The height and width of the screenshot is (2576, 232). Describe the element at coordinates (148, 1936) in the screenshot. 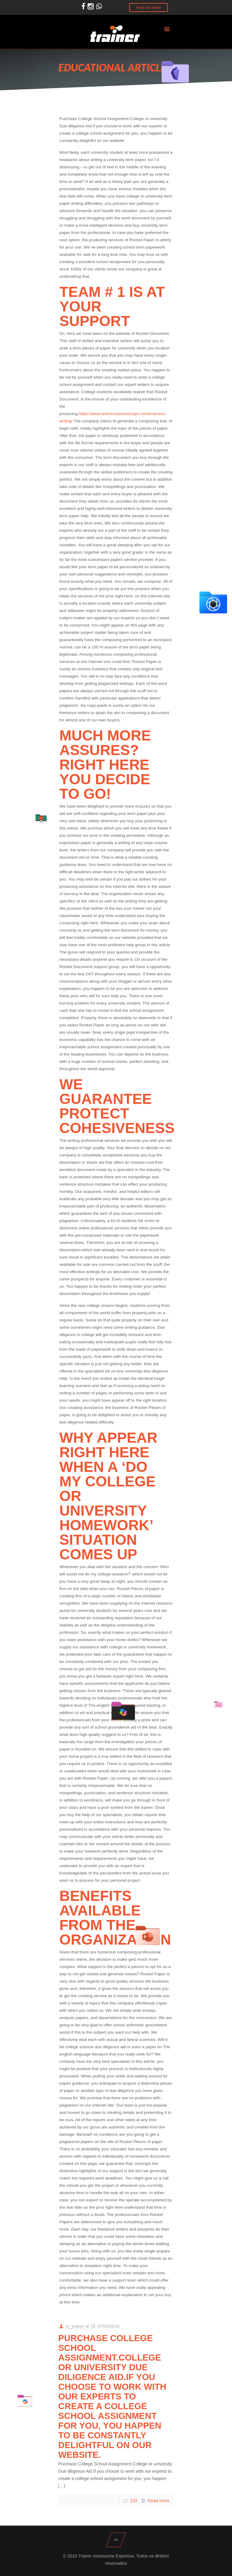

I see `open folder containing PowerPoint files` at that location.